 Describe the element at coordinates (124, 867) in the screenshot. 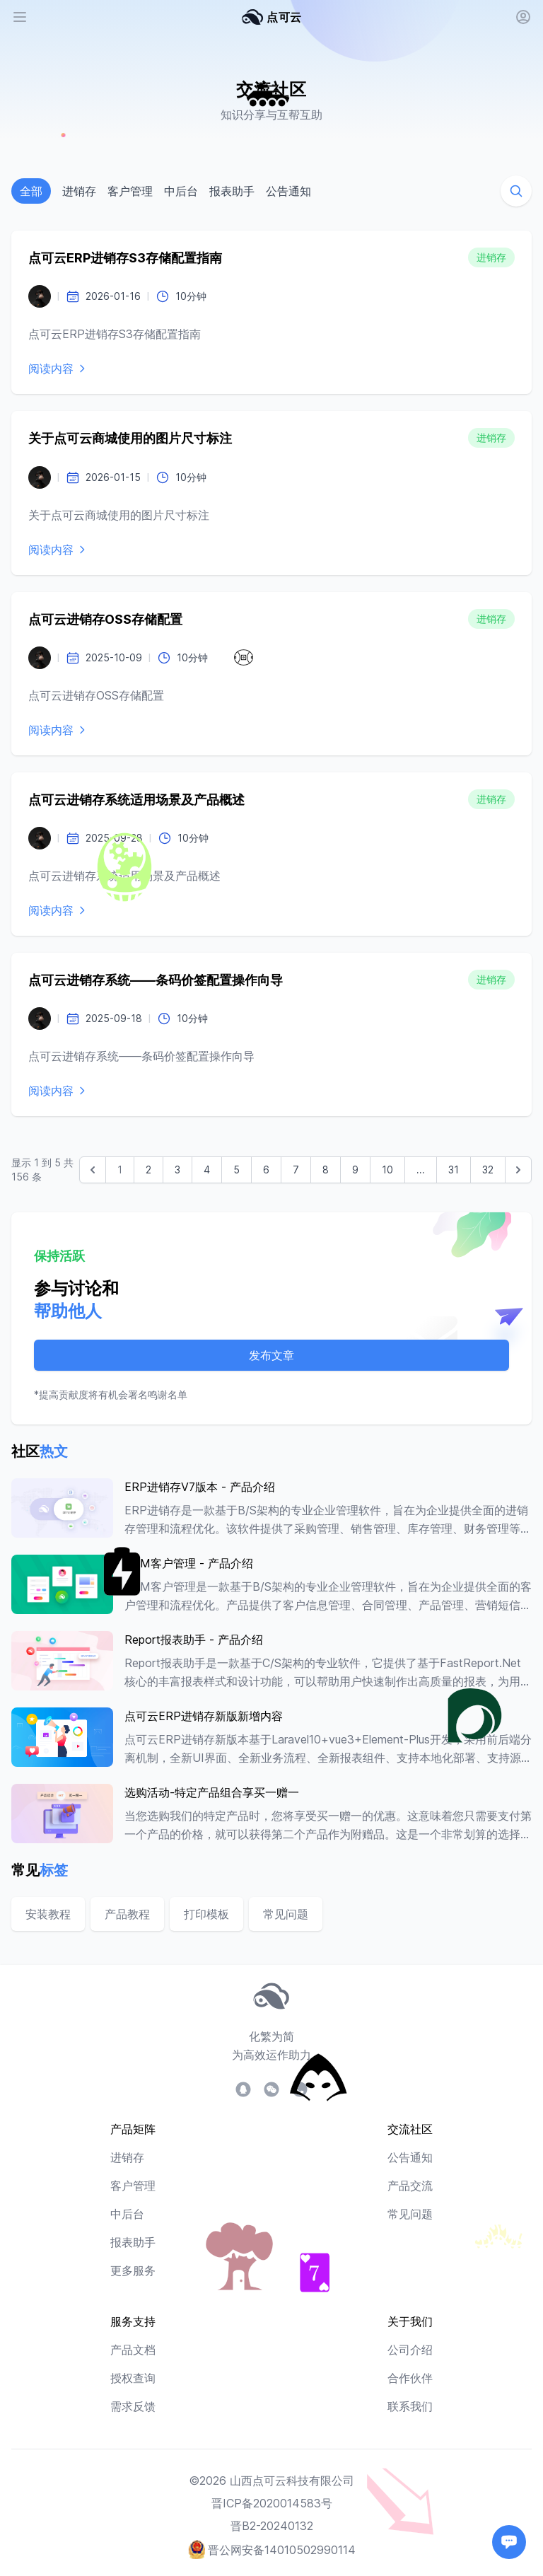

I see `access AI or machine learning features` at that location.